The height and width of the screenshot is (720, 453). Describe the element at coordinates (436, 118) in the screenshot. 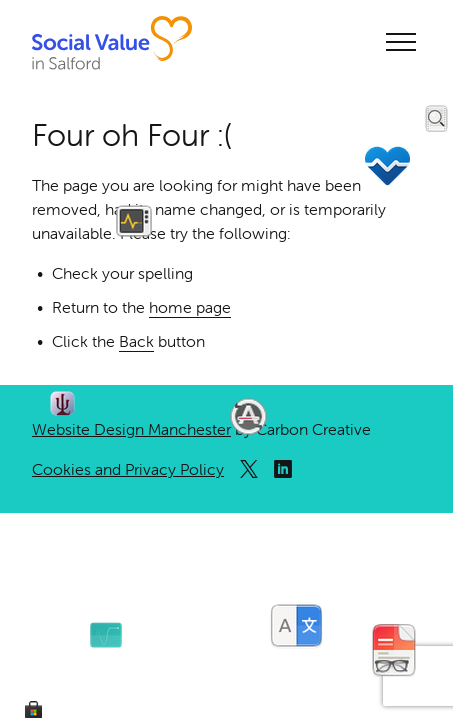

I see `open gnome logs application` at that location.